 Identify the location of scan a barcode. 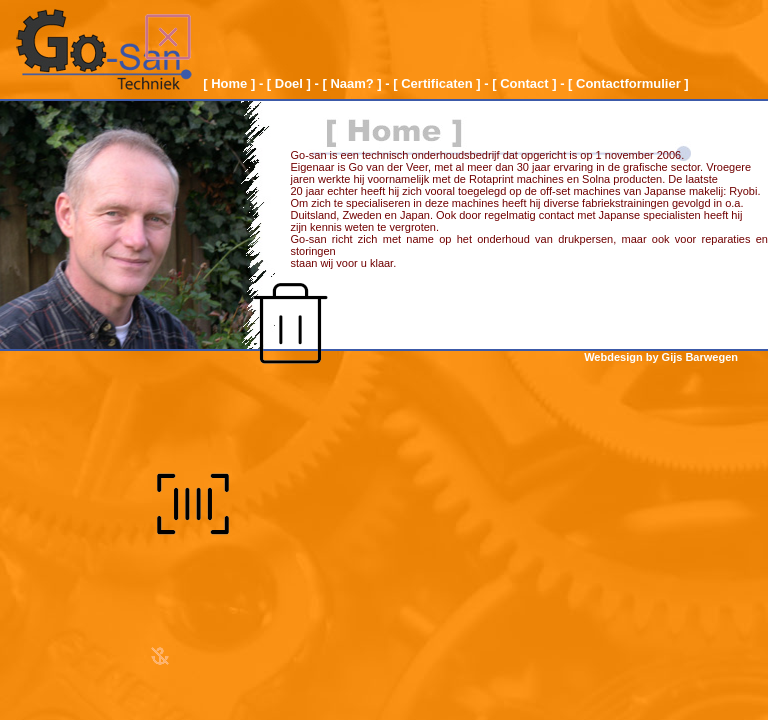
(193, 504).